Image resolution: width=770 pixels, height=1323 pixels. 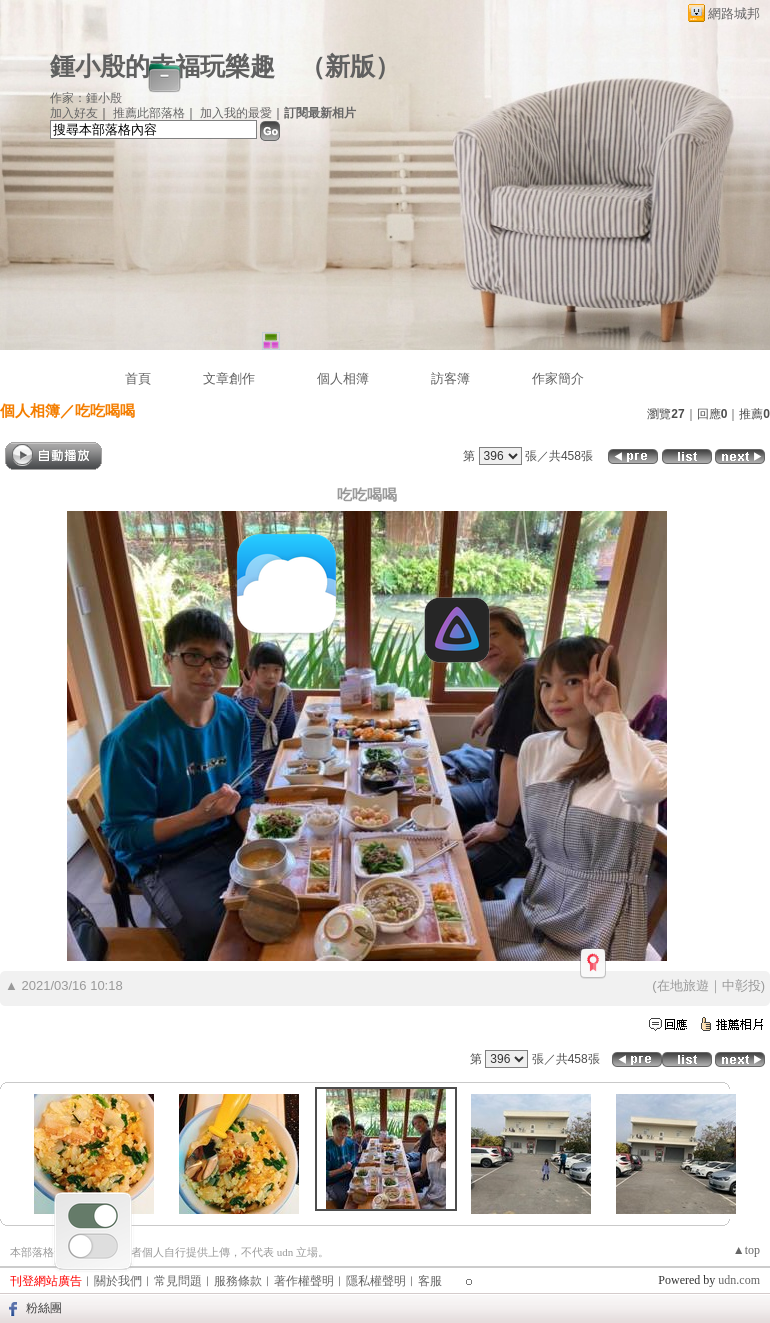 I want to click on access iCloud account settings, so click(x=286, y=583).